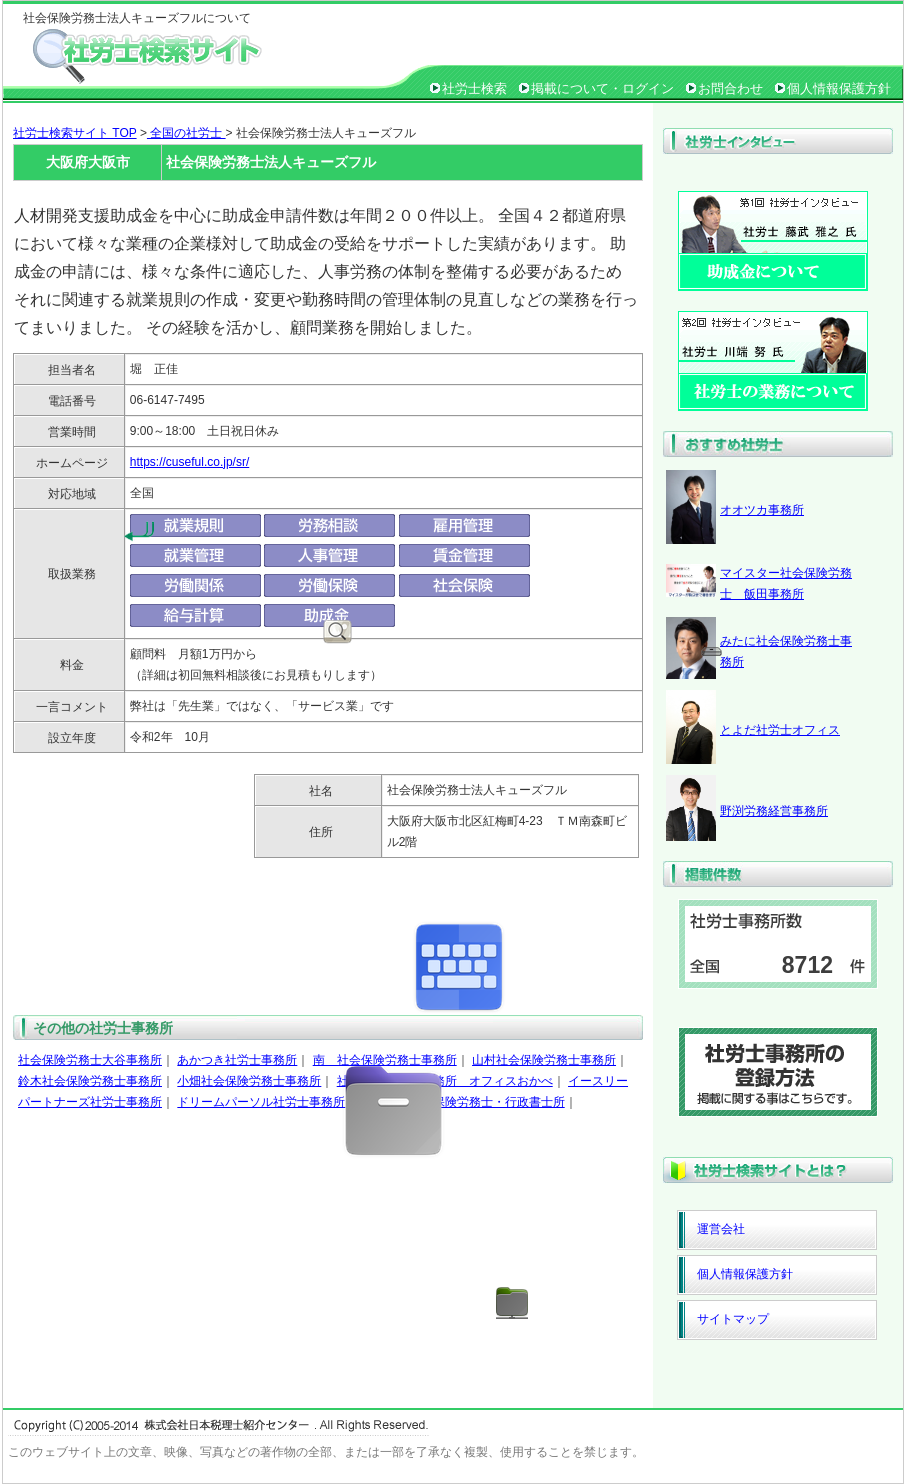  I want to click on open the nautilus file manager, so click(393, 1110).